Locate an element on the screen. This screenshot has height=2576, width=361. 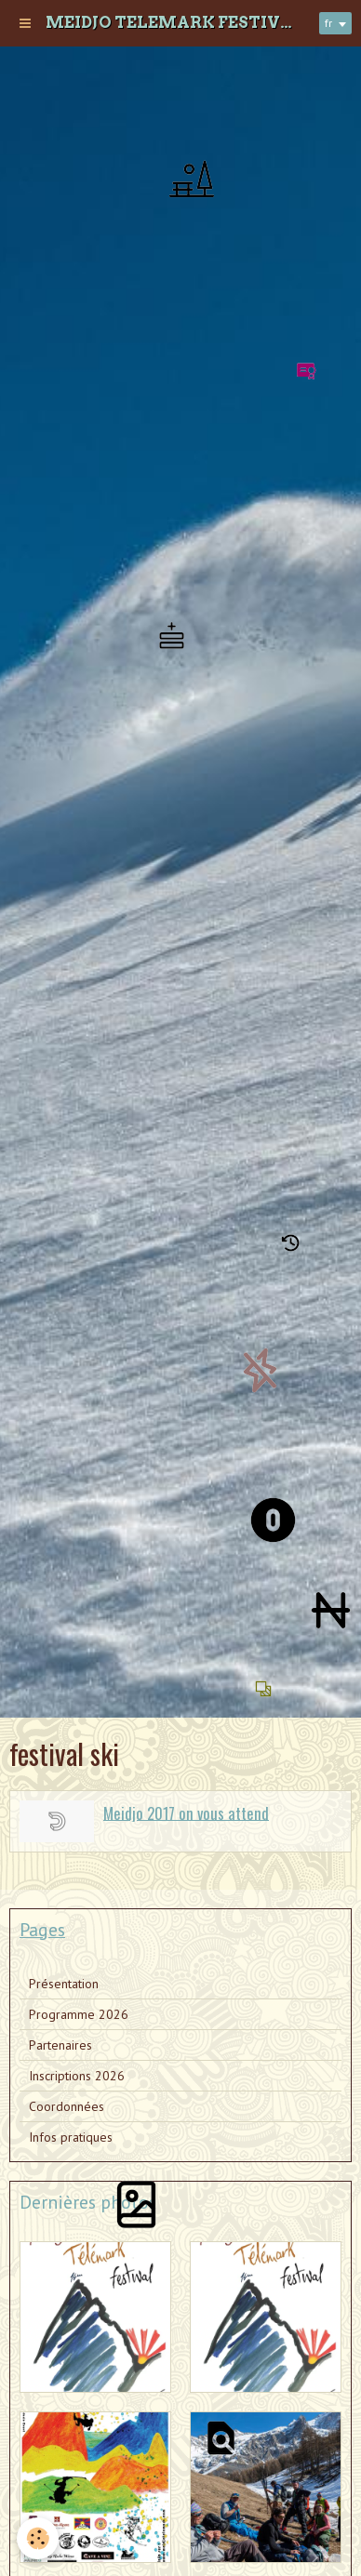
search within the current document is located at coordinates (221, 2437).